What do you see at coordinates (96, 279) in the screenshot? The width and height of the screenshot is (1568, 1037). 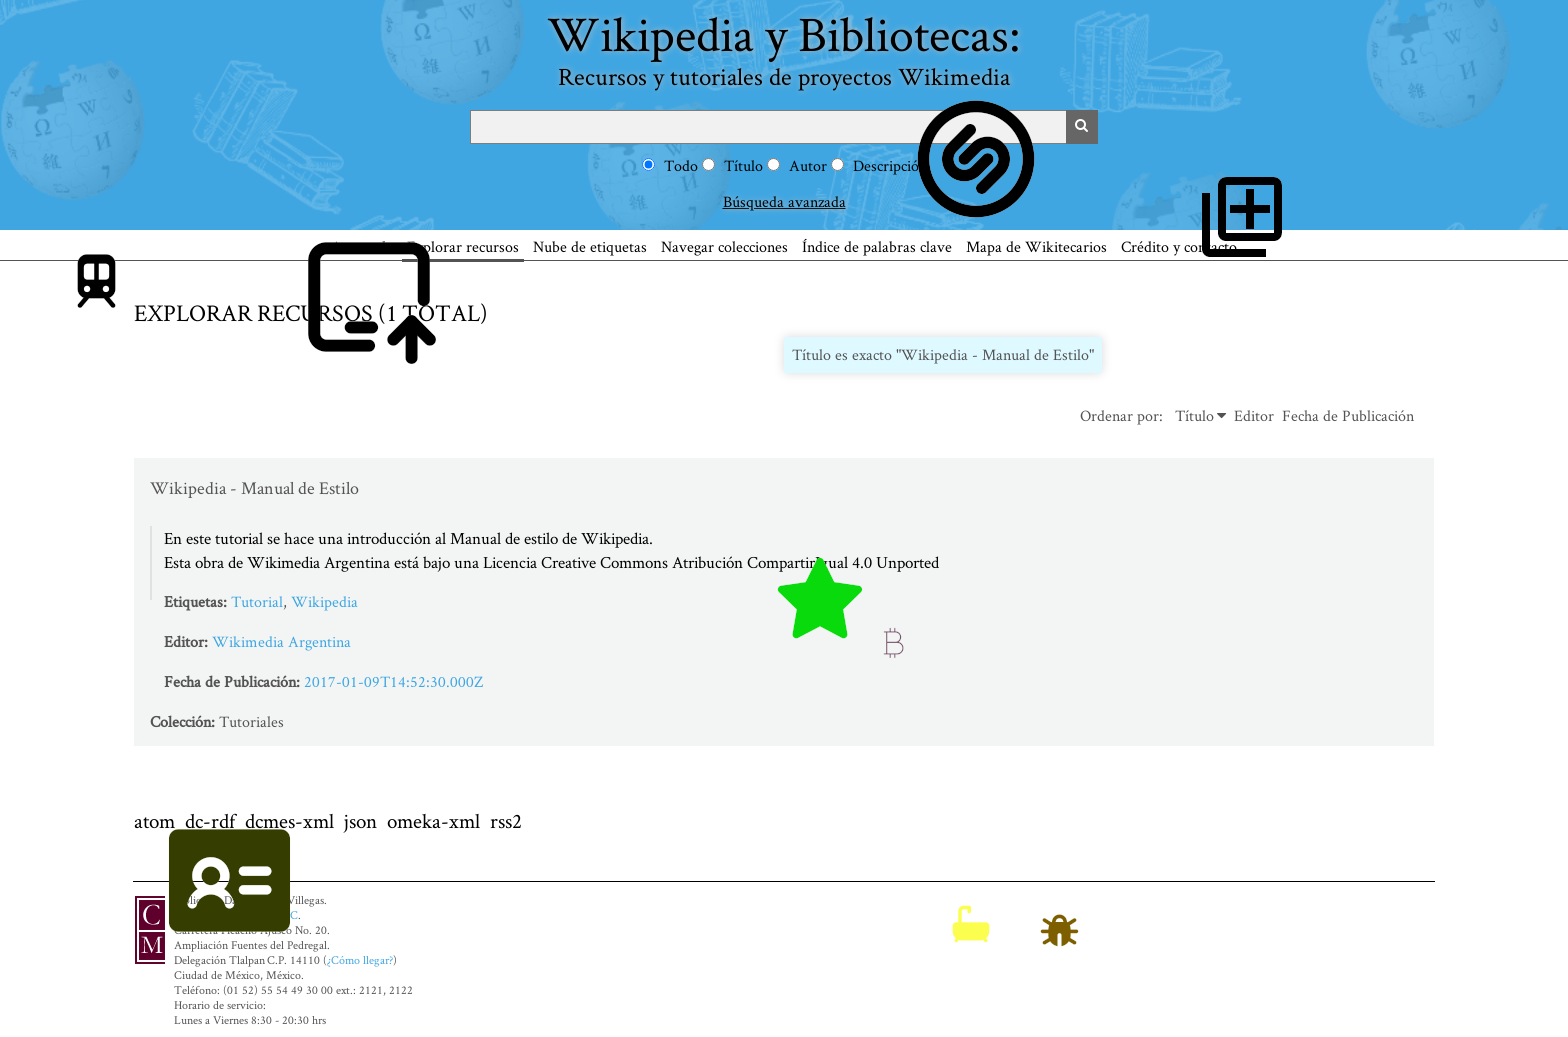 I see `access subway or metro transit information` at bounding box center [96, 279].